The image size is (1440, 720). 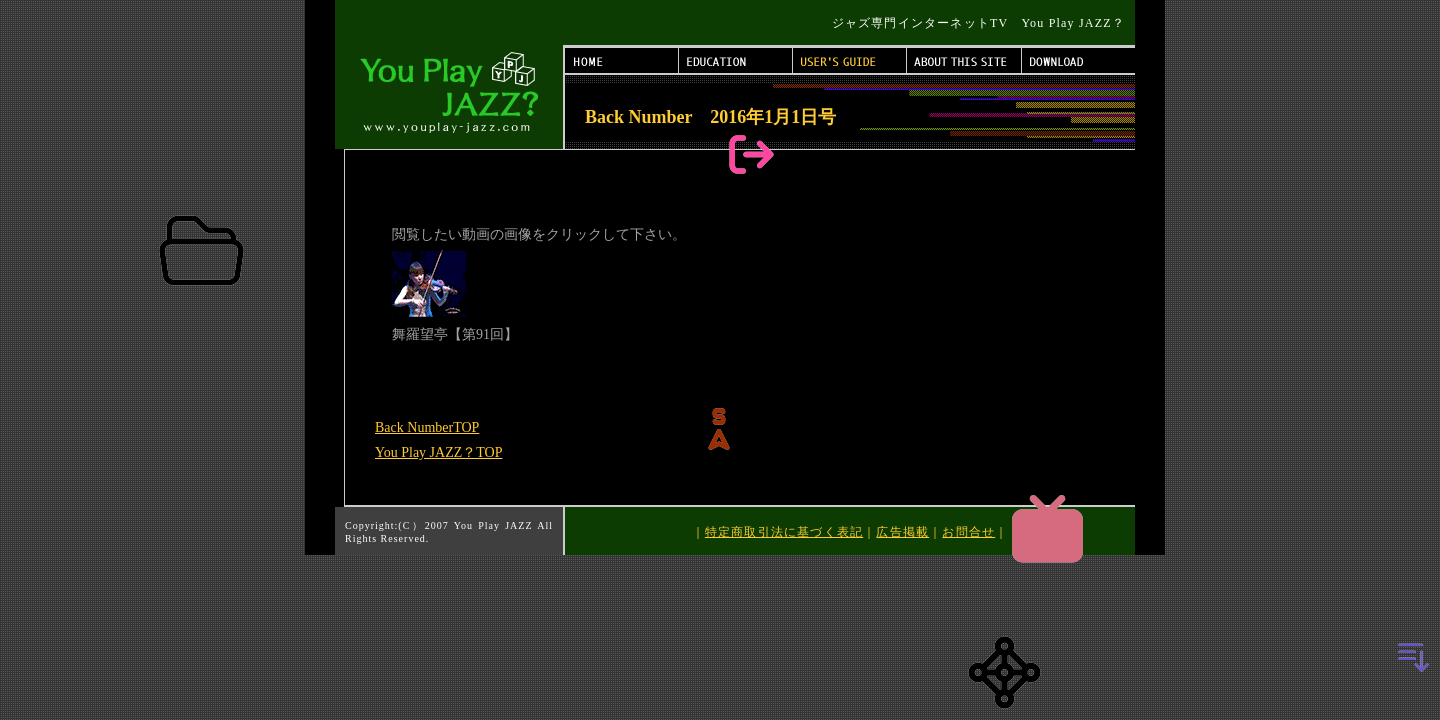 What do you see at coordinates (1047, 530) in the screenshot?
I see `access tv or display settings` at bounding box center [1047, 530].